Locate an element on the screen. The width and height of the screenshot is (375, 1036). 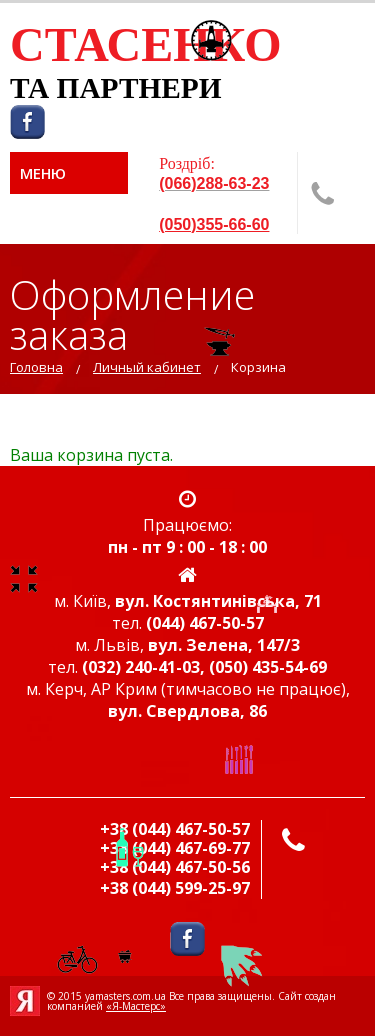
access mining or resource collection game feature is located at coordinates (125, 956).